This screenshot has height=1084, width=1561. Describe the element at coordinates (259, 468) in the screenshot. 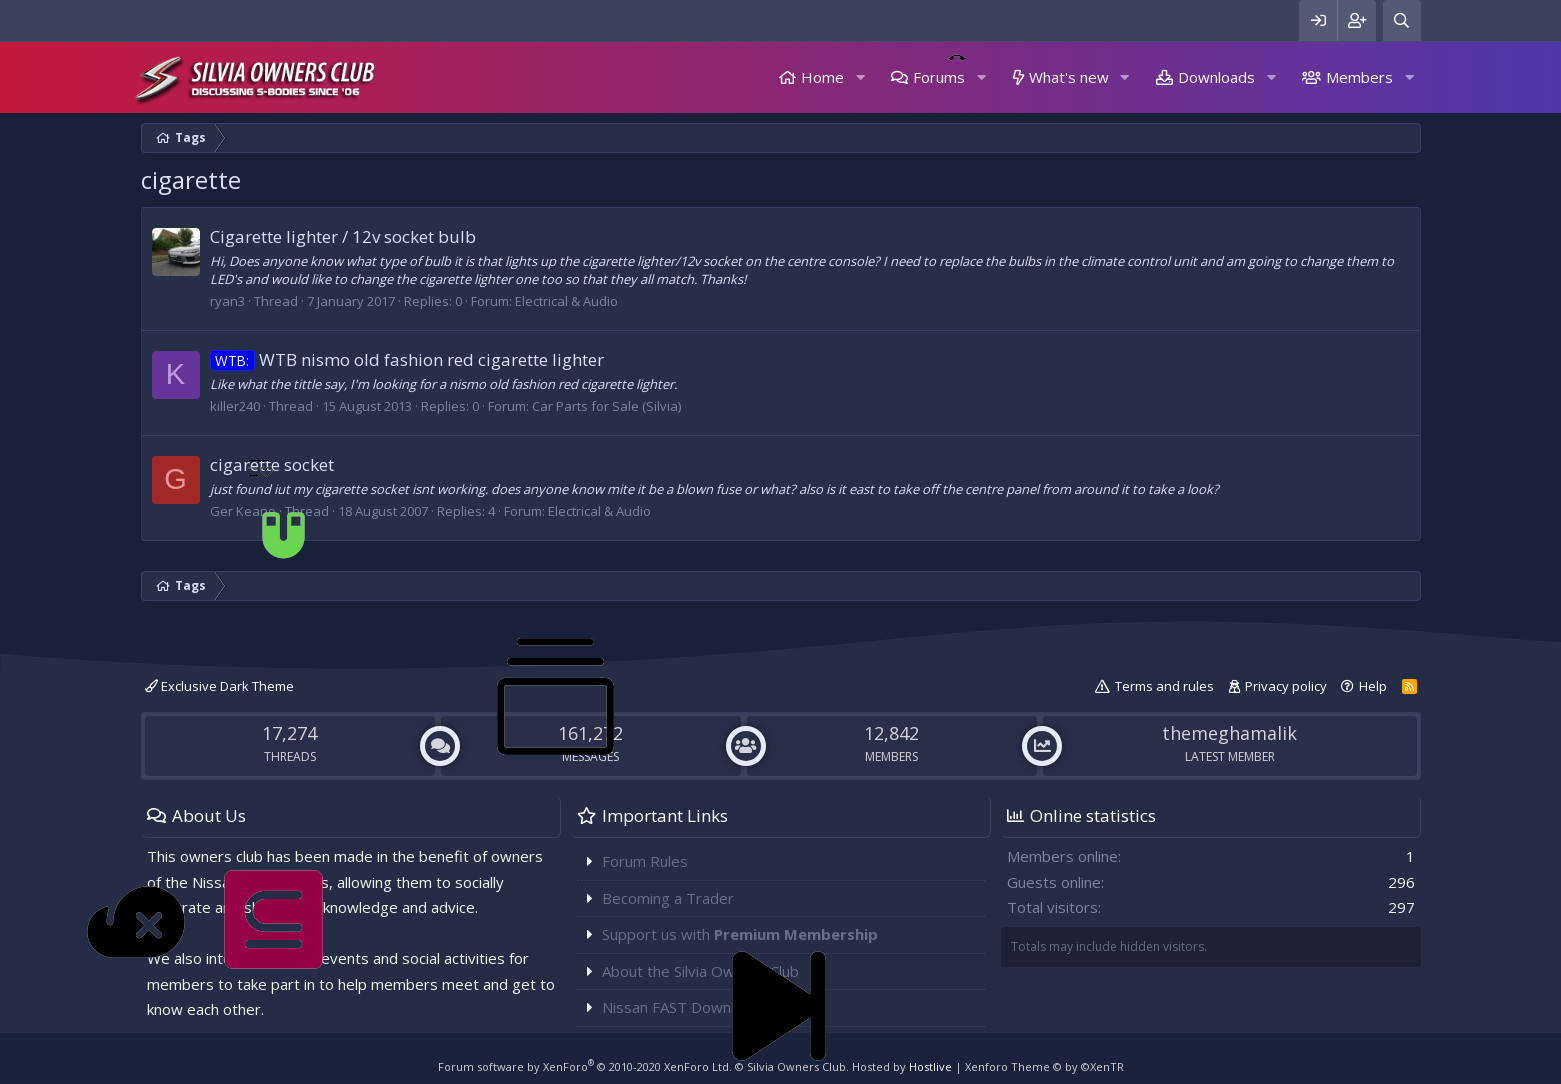

I see `view your favorites list` at that location.